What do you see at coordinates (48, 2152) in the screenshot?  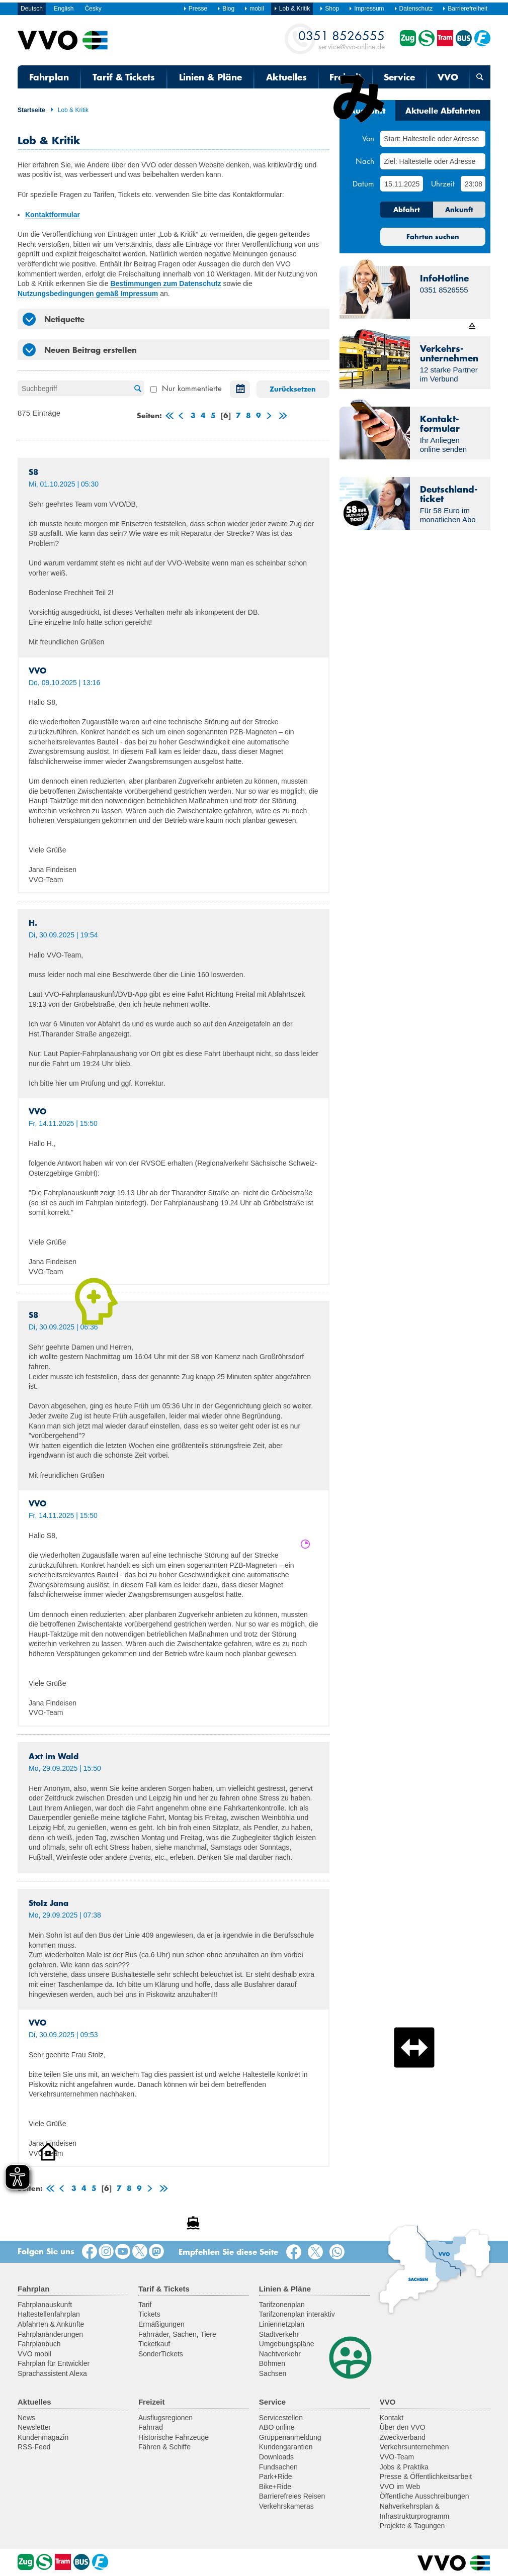 I see `navigate to home screen` at bounding box center [48, 2152].